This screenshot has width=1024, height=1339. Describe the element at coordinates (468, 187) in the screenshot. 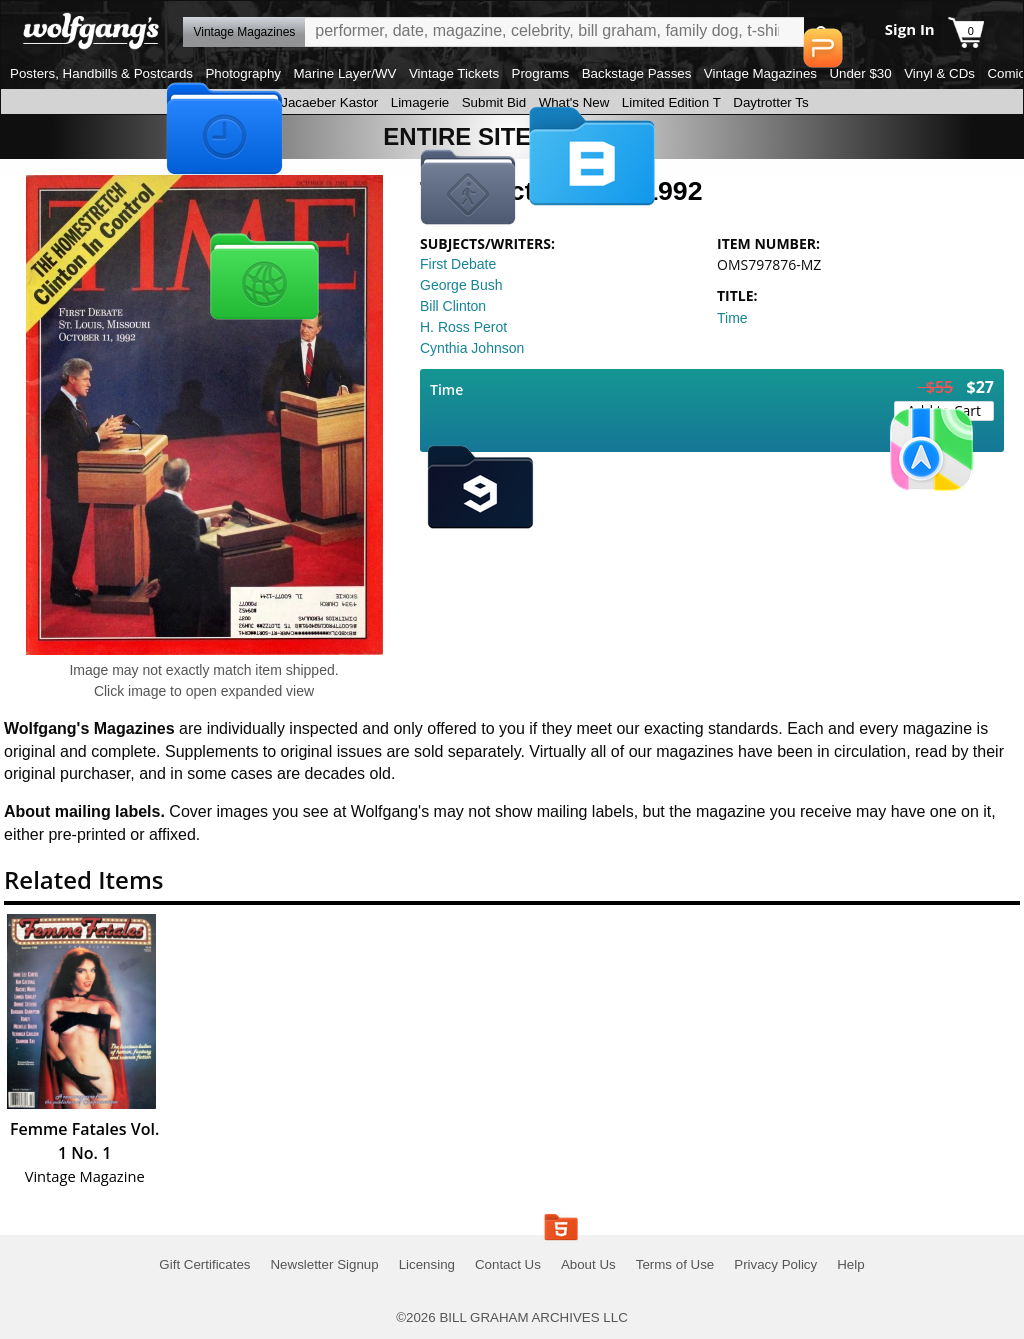

I see `access public or shared files folder` at that location.